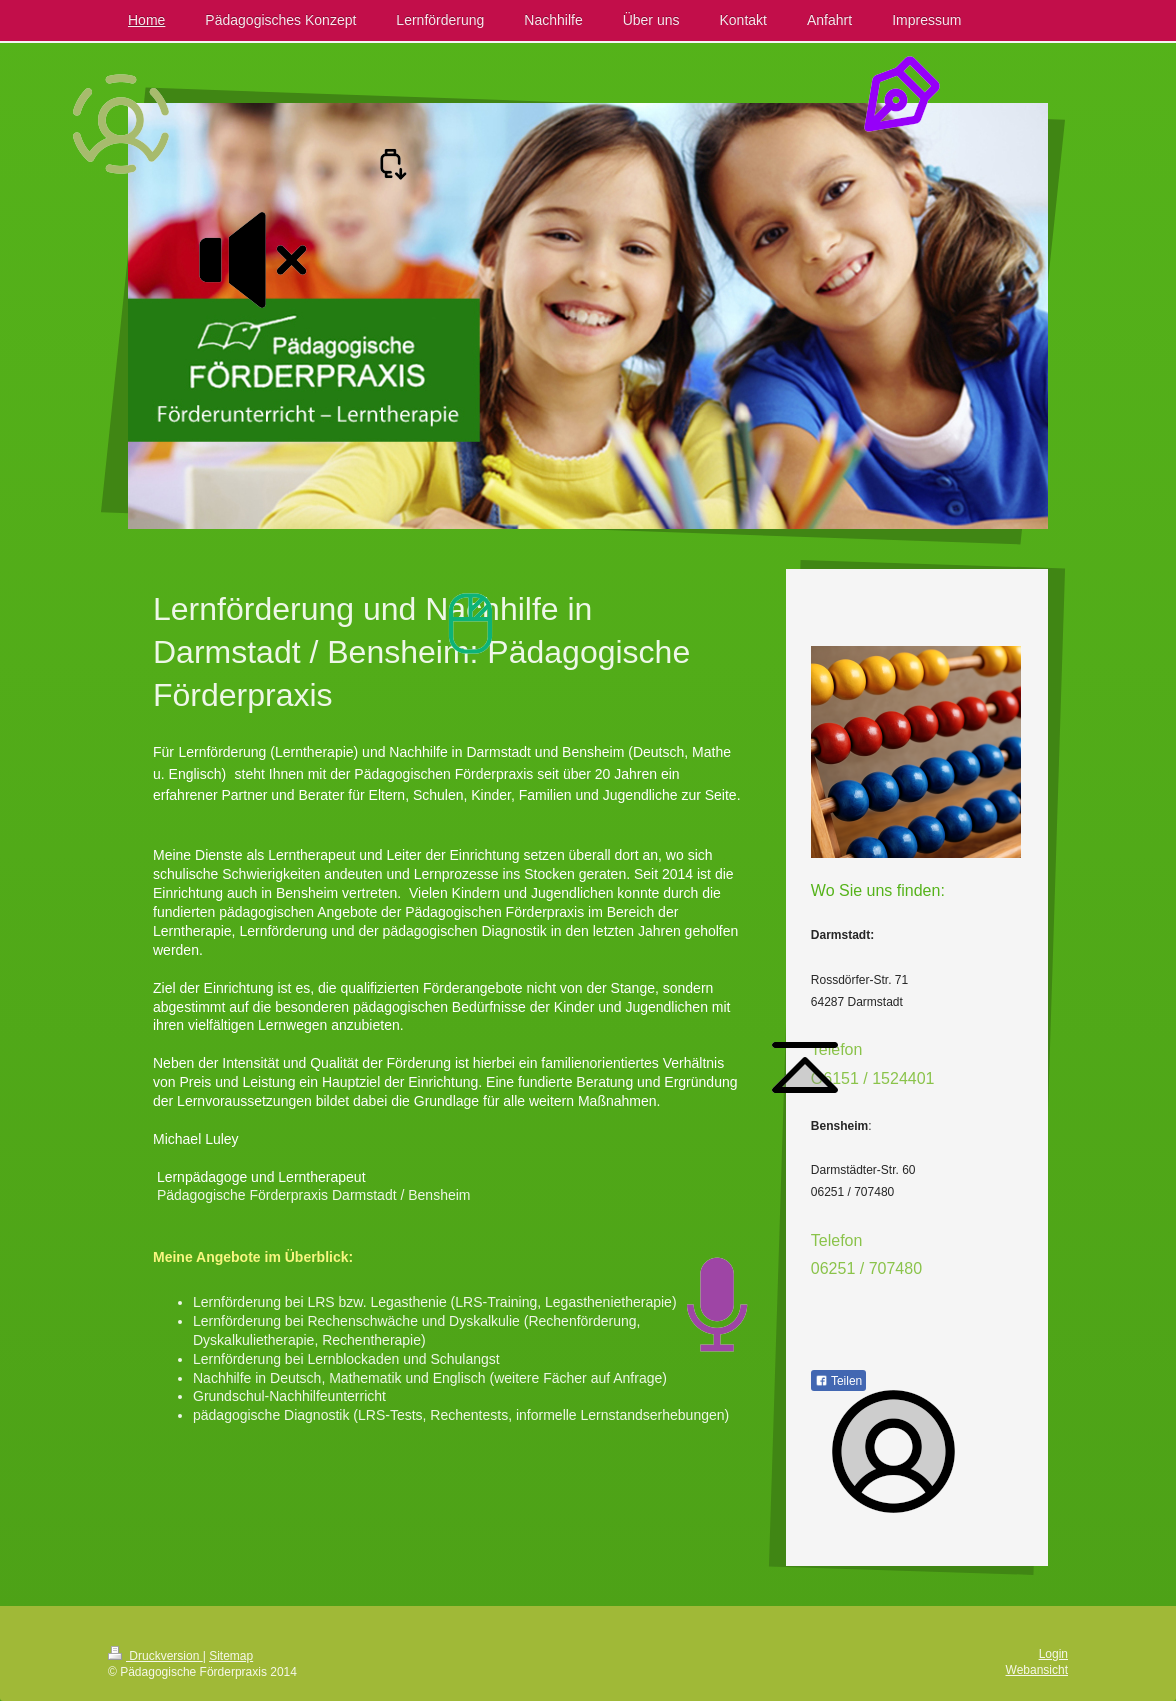  I want to click on tap to use voice input, so click(717, 1304).